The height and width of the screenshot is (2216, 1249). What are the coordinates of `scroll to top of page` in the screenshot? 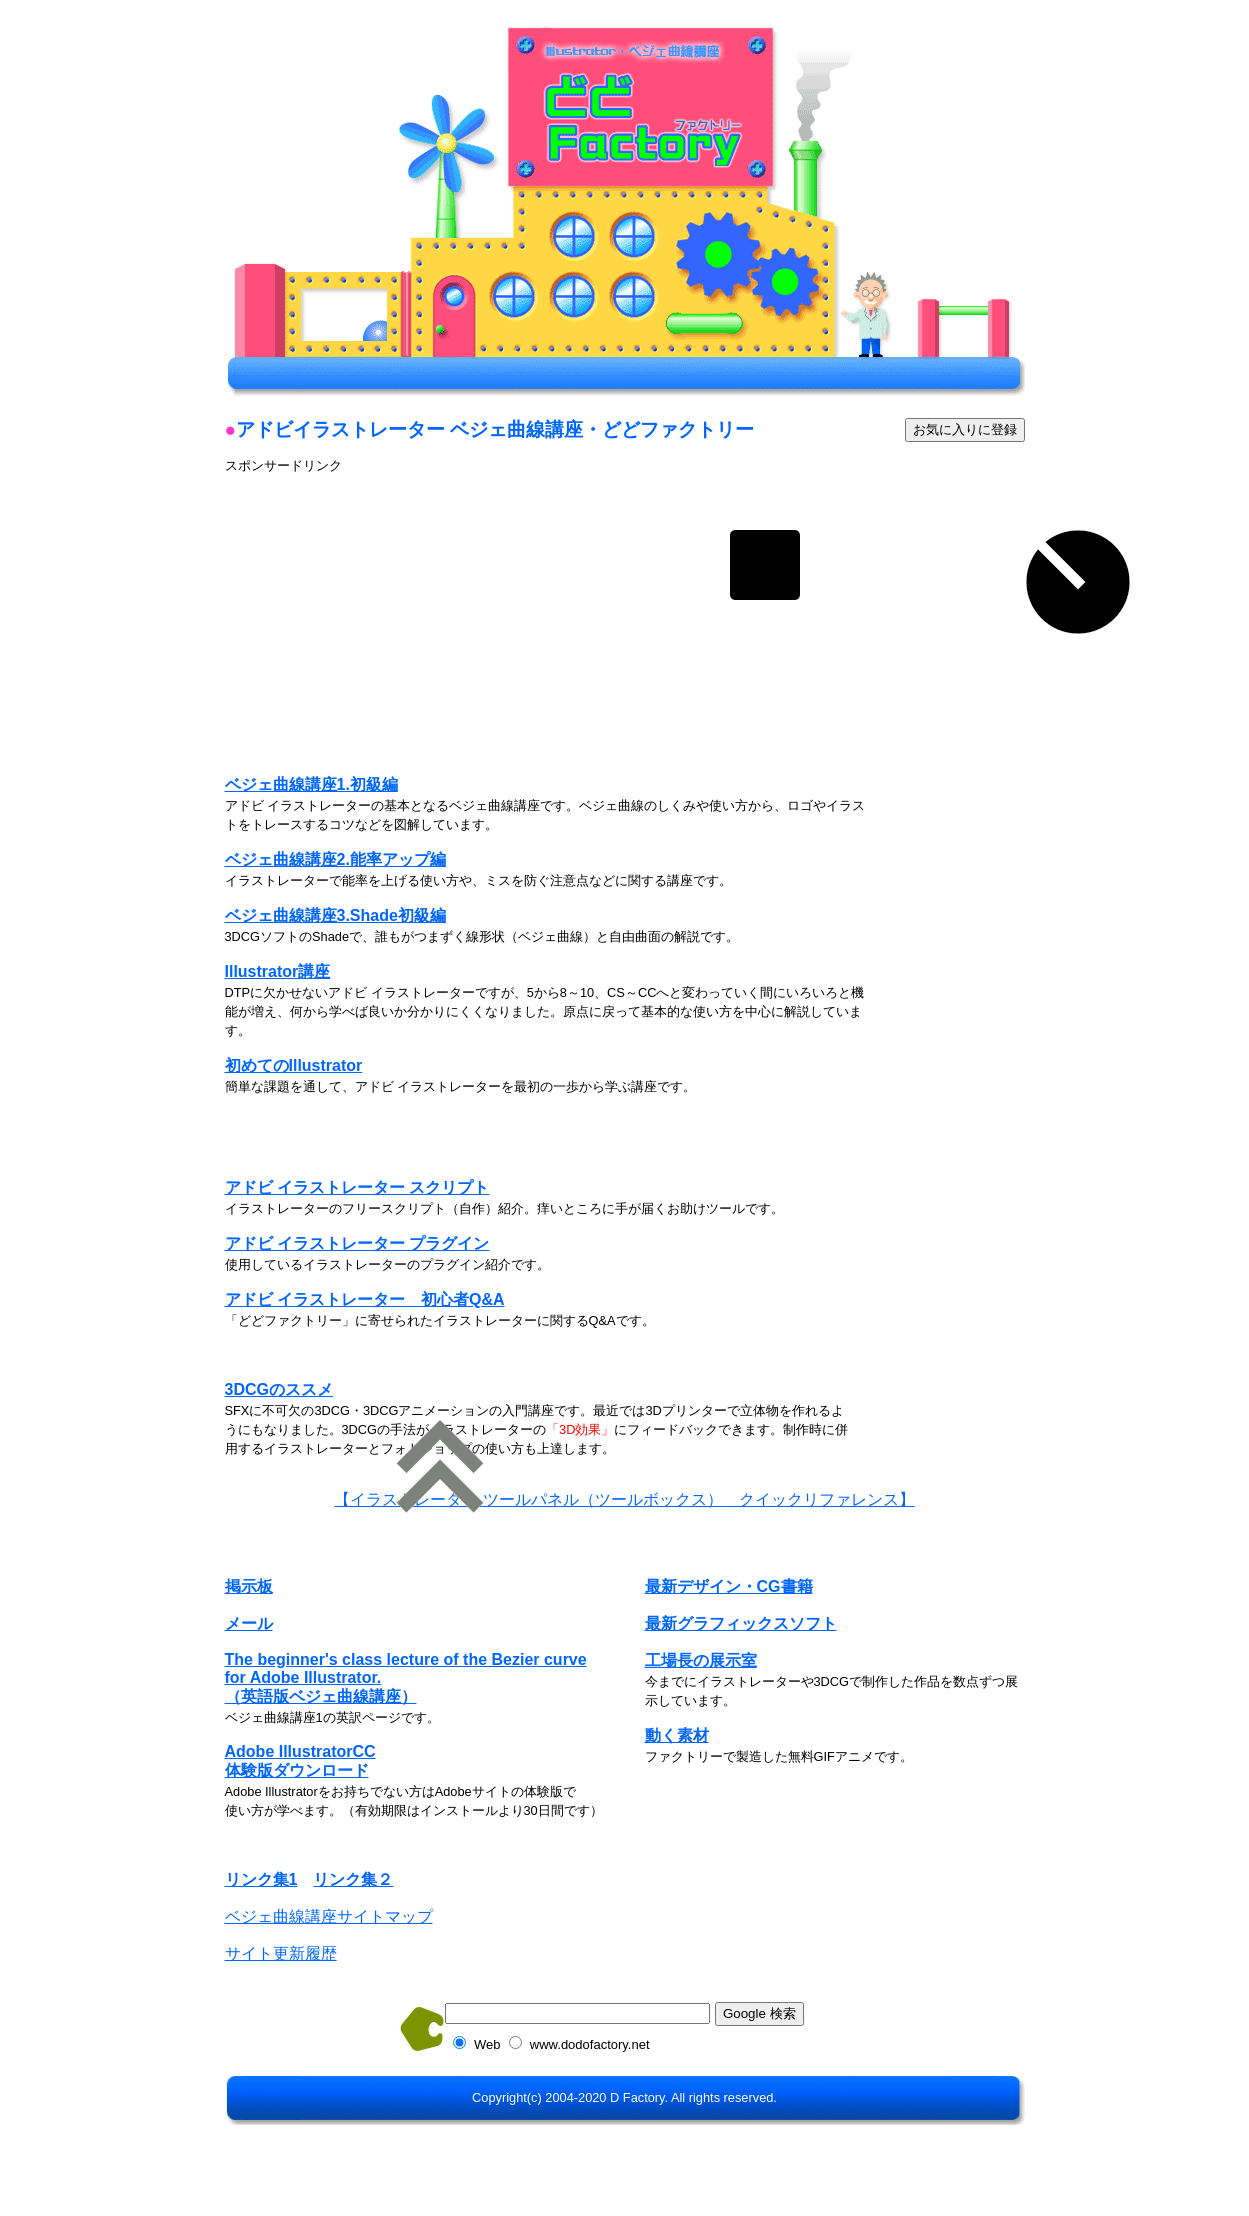 It's located at (440, 1470).